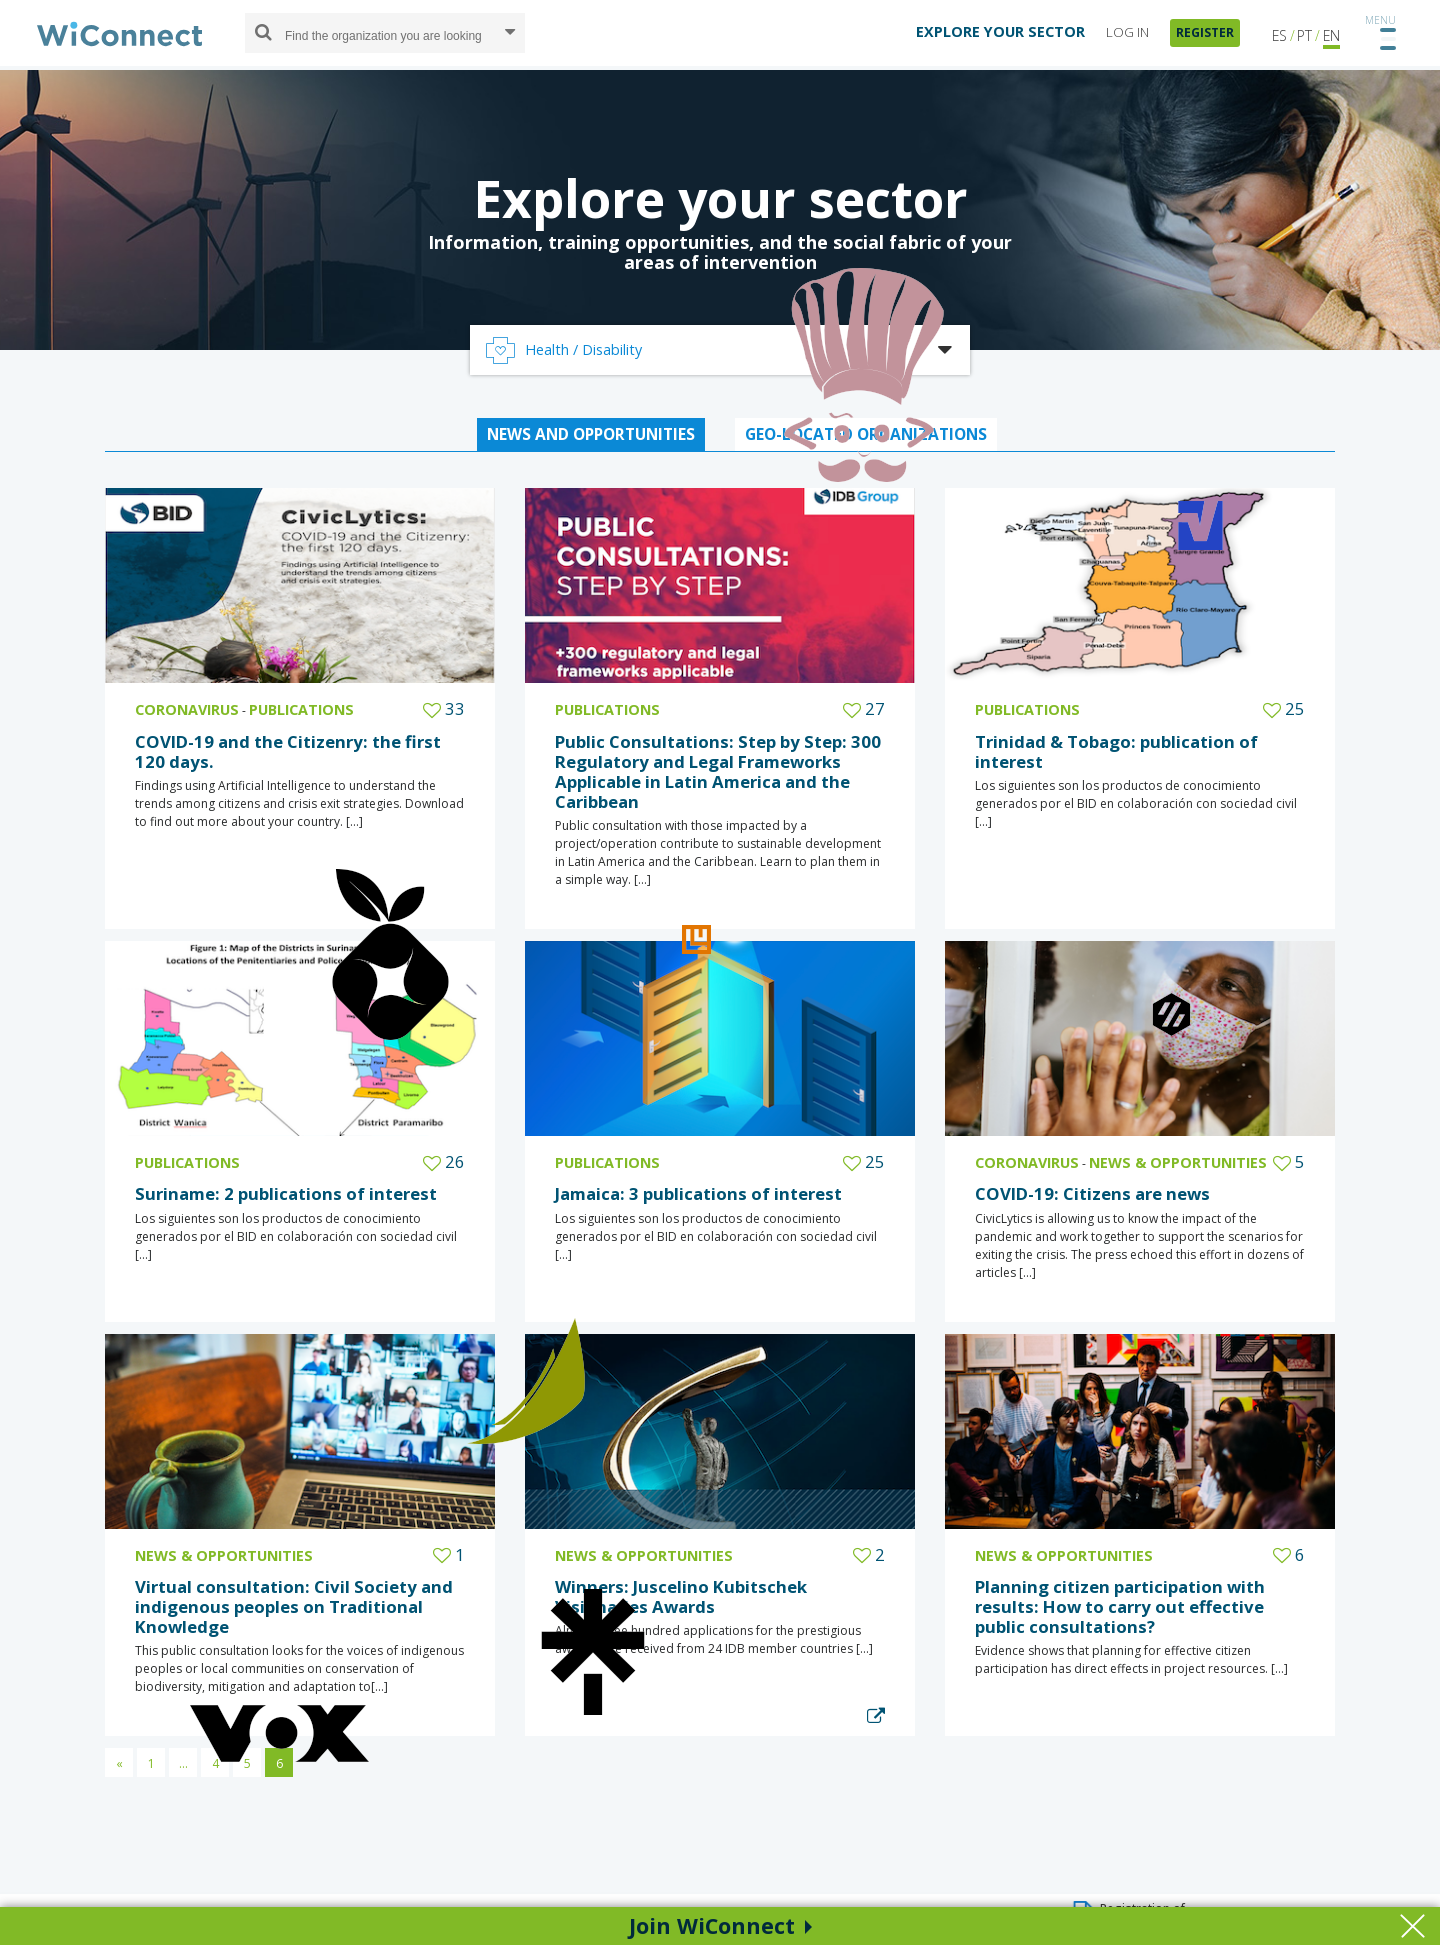 Image resolution: width=1440 pixels, height=1945 pixels. What do you see at coordinates (696, 939) in the screenshot?
I see `ludwig brand logo` at bounding box center [696, 939].